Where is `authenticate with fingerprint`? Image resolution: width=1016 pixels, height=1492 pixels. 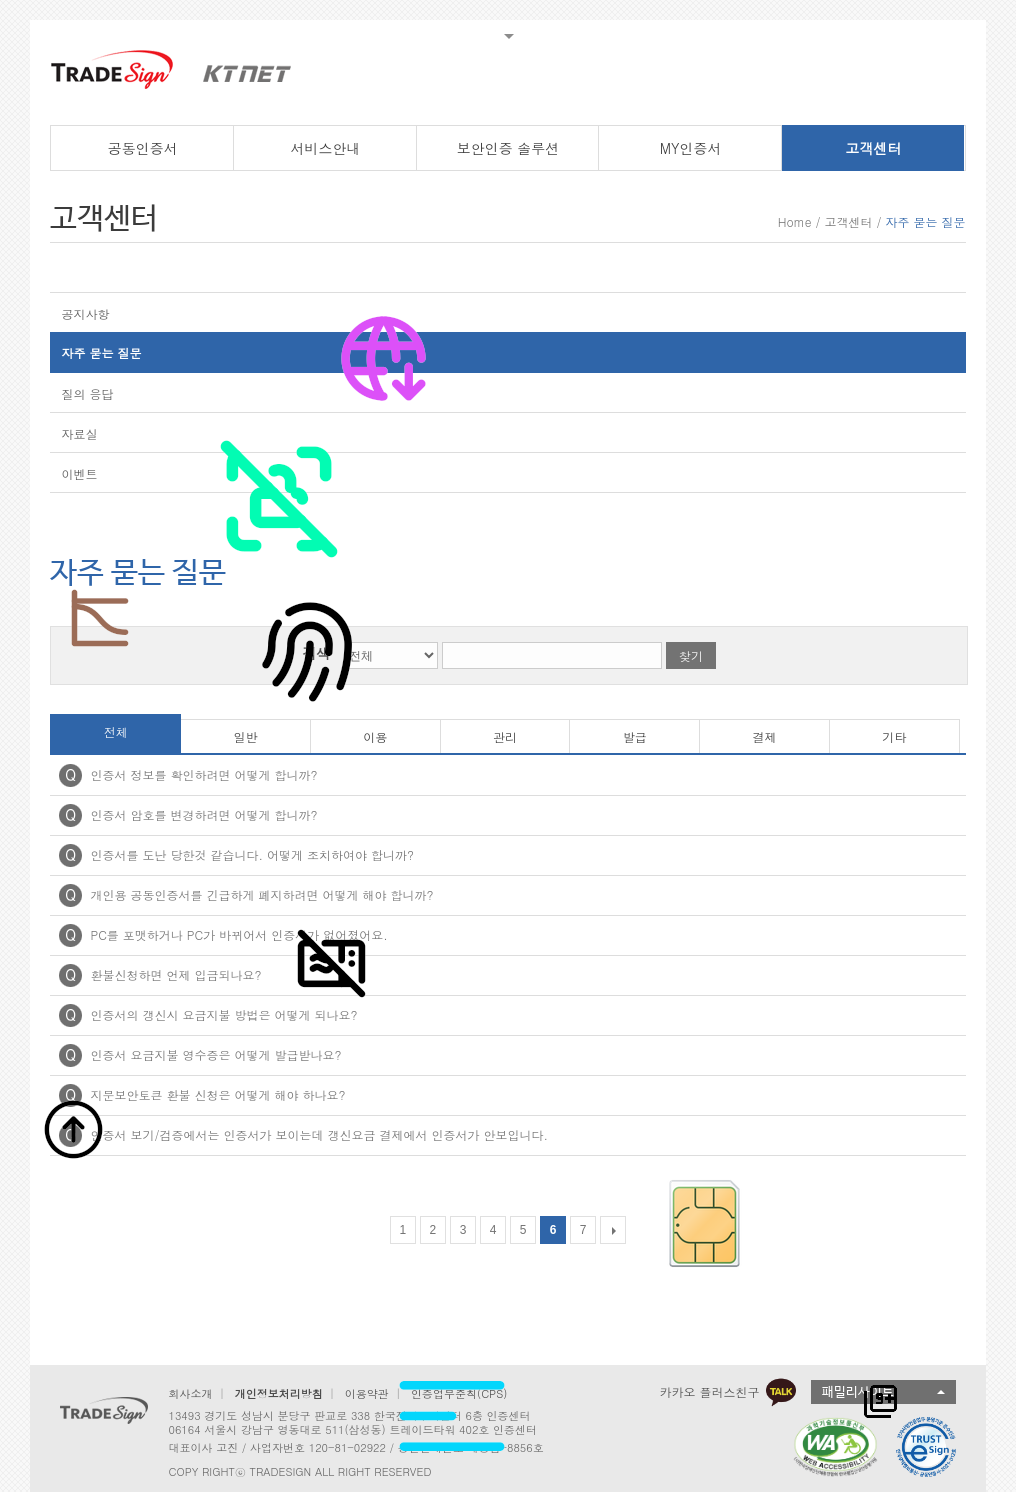 authenticate with fingerprint is located at coordinates (310, 652).